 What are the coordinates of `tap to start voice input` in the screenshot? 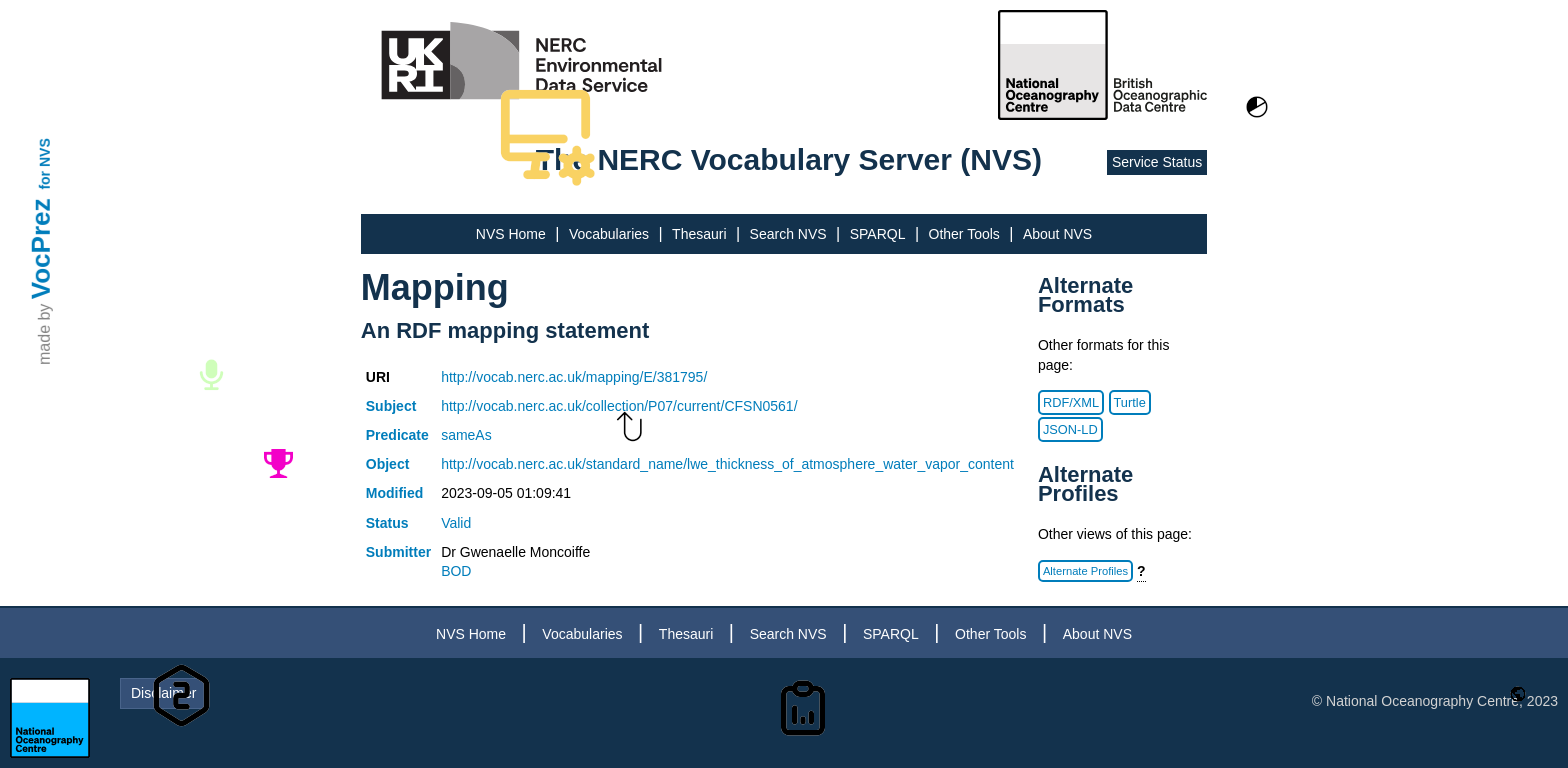 It's located at (211, 375).